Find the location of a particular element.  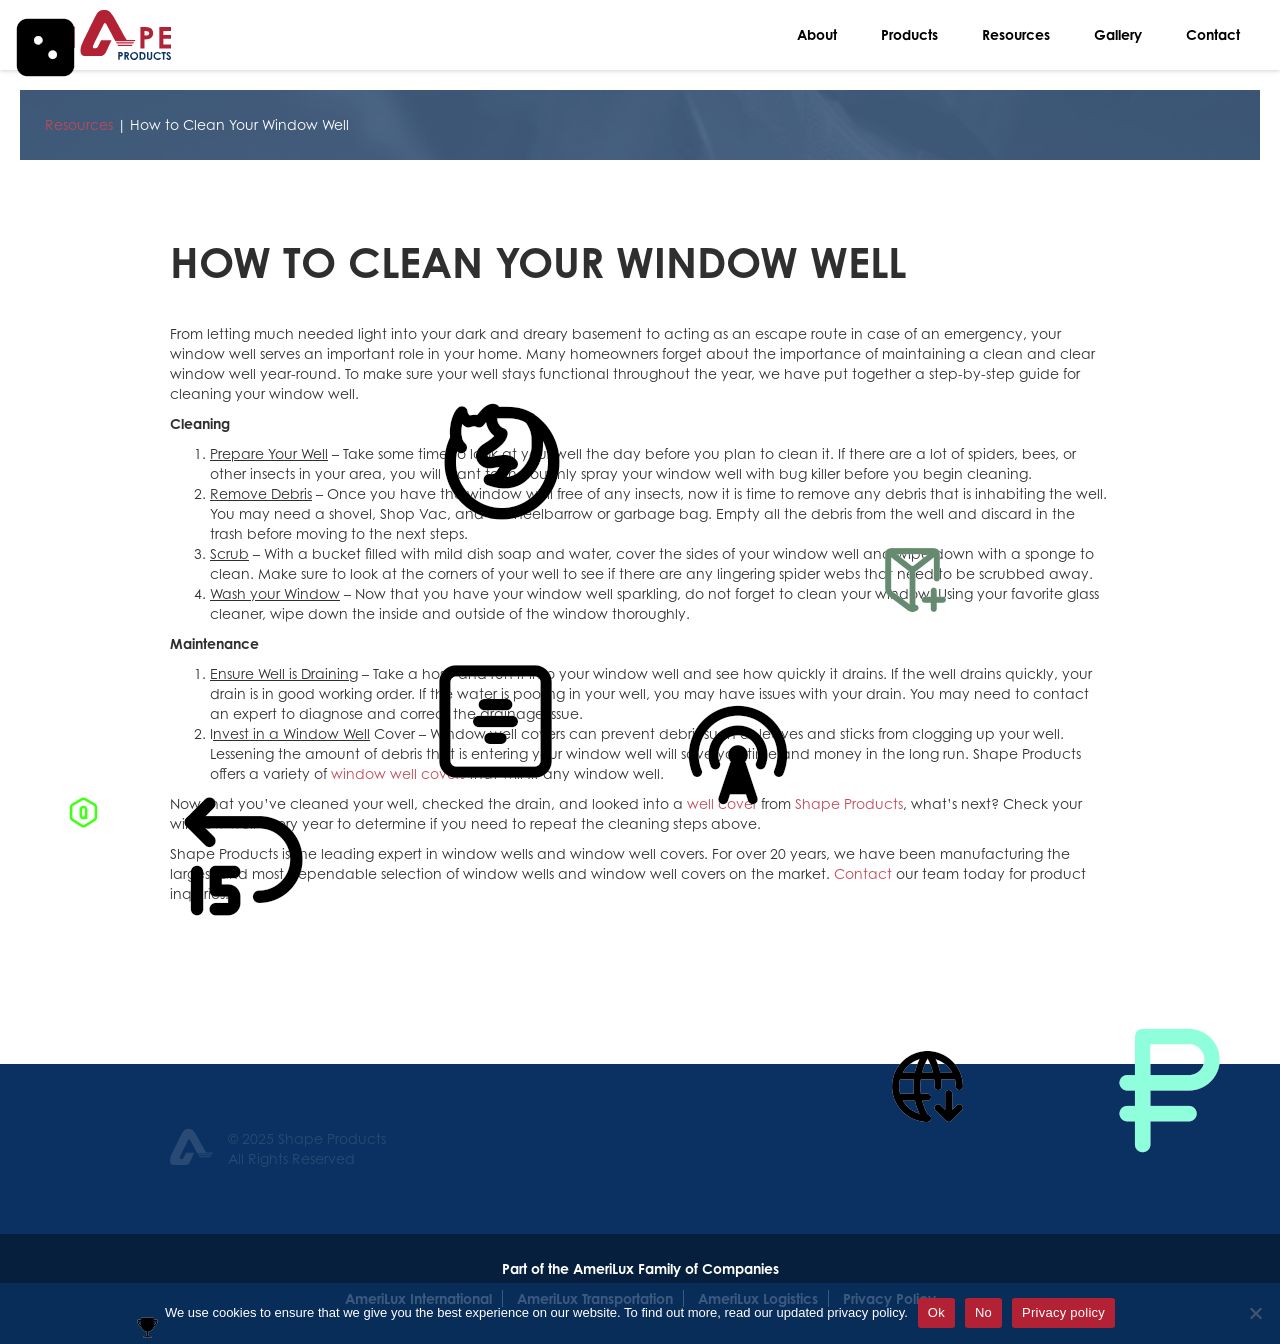

indicates a Q-labeled category or section is located at coordinates (83, 812).